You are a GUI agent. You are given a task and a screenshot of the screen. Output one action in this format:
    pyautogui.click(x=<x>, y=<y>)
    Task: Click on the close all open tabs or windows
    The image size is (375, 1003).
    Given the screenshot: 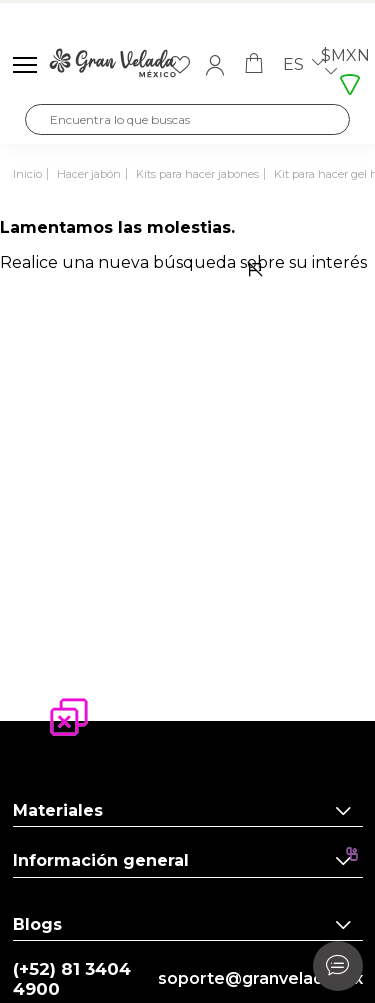 What is the action you would take?
    pyautogui.click(x=69, y=717)
    